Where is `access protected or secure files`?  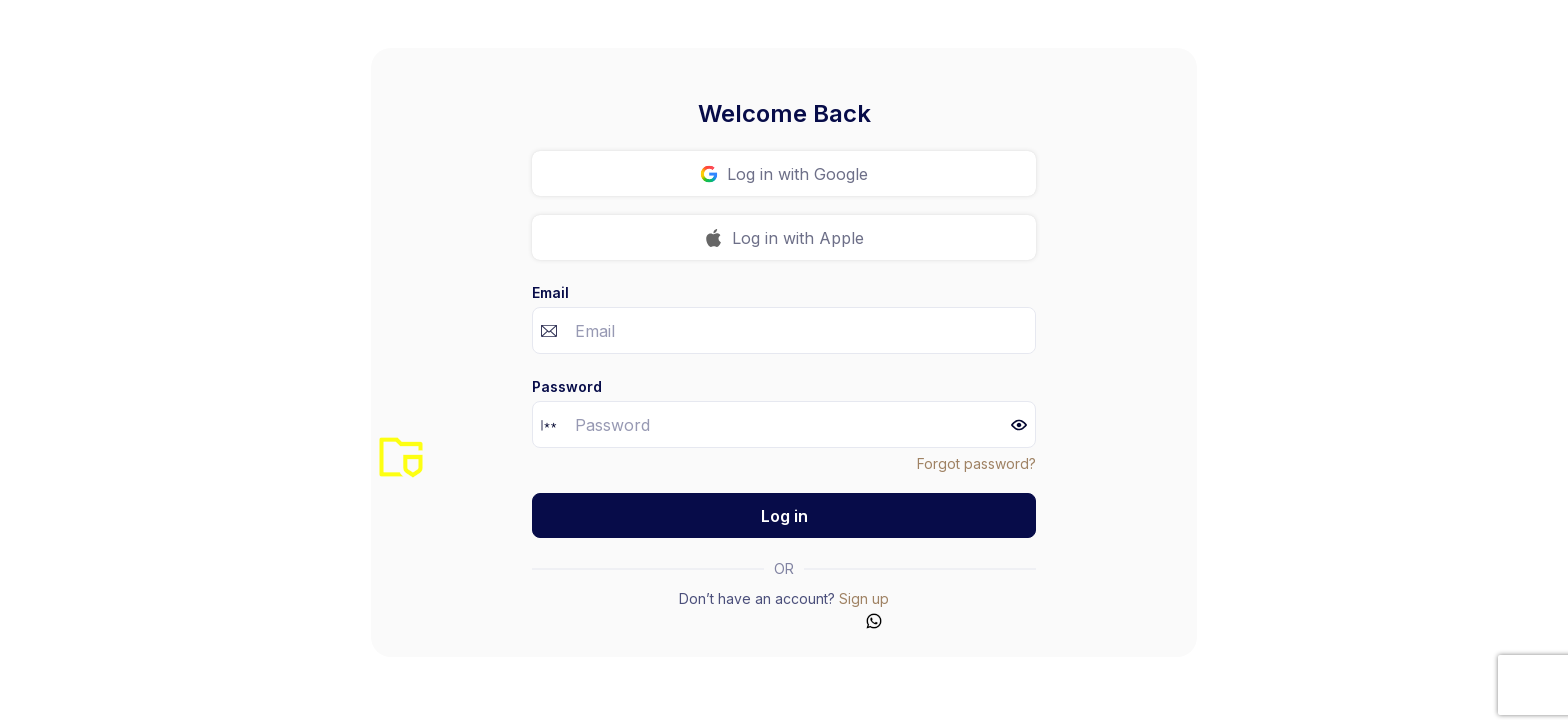 access protected or secure files is located at coordinates (401, 457).